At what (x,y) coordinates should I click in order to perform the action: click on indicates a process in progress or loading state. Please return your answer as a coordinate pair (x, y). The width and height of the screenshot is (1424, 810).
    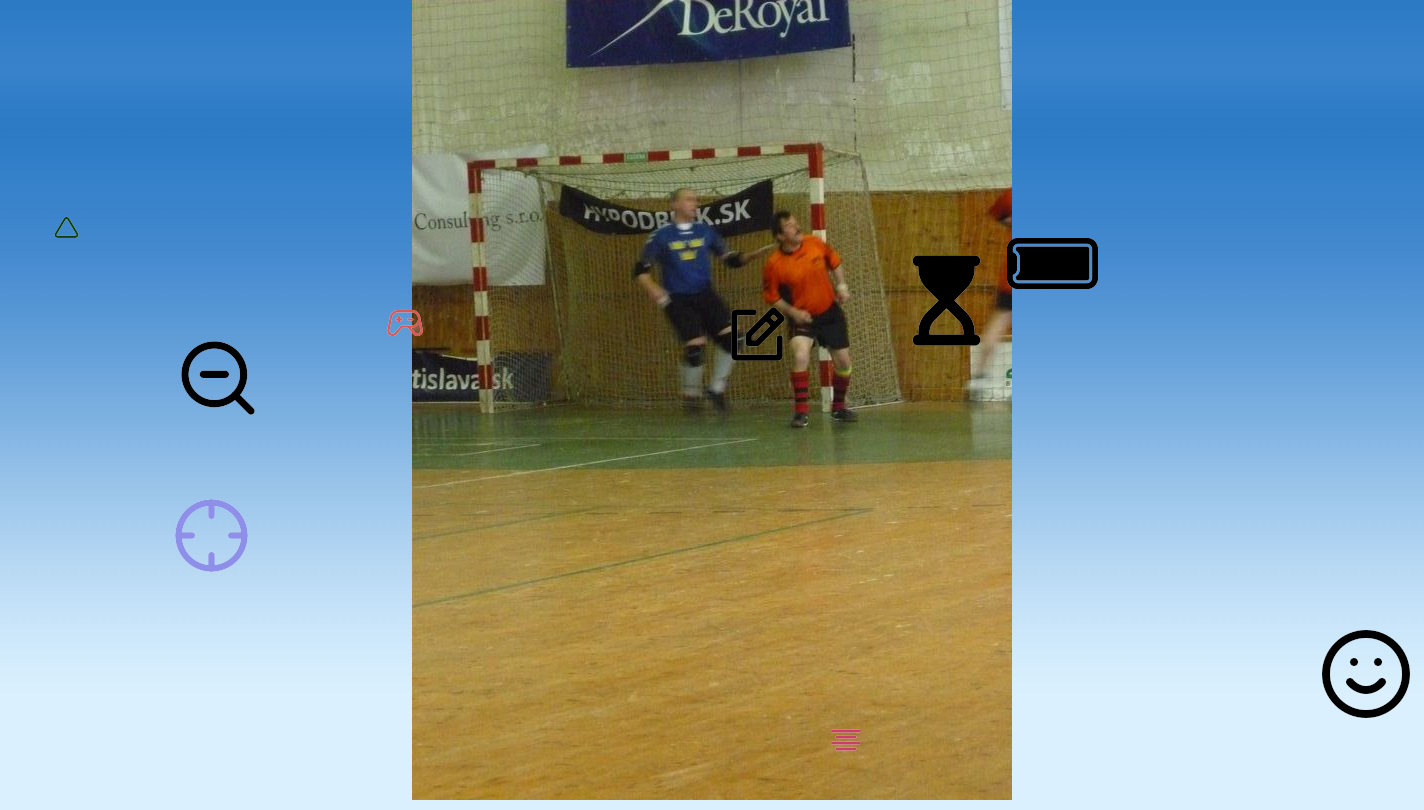
    Looking at the image, I should click on (946, 300).